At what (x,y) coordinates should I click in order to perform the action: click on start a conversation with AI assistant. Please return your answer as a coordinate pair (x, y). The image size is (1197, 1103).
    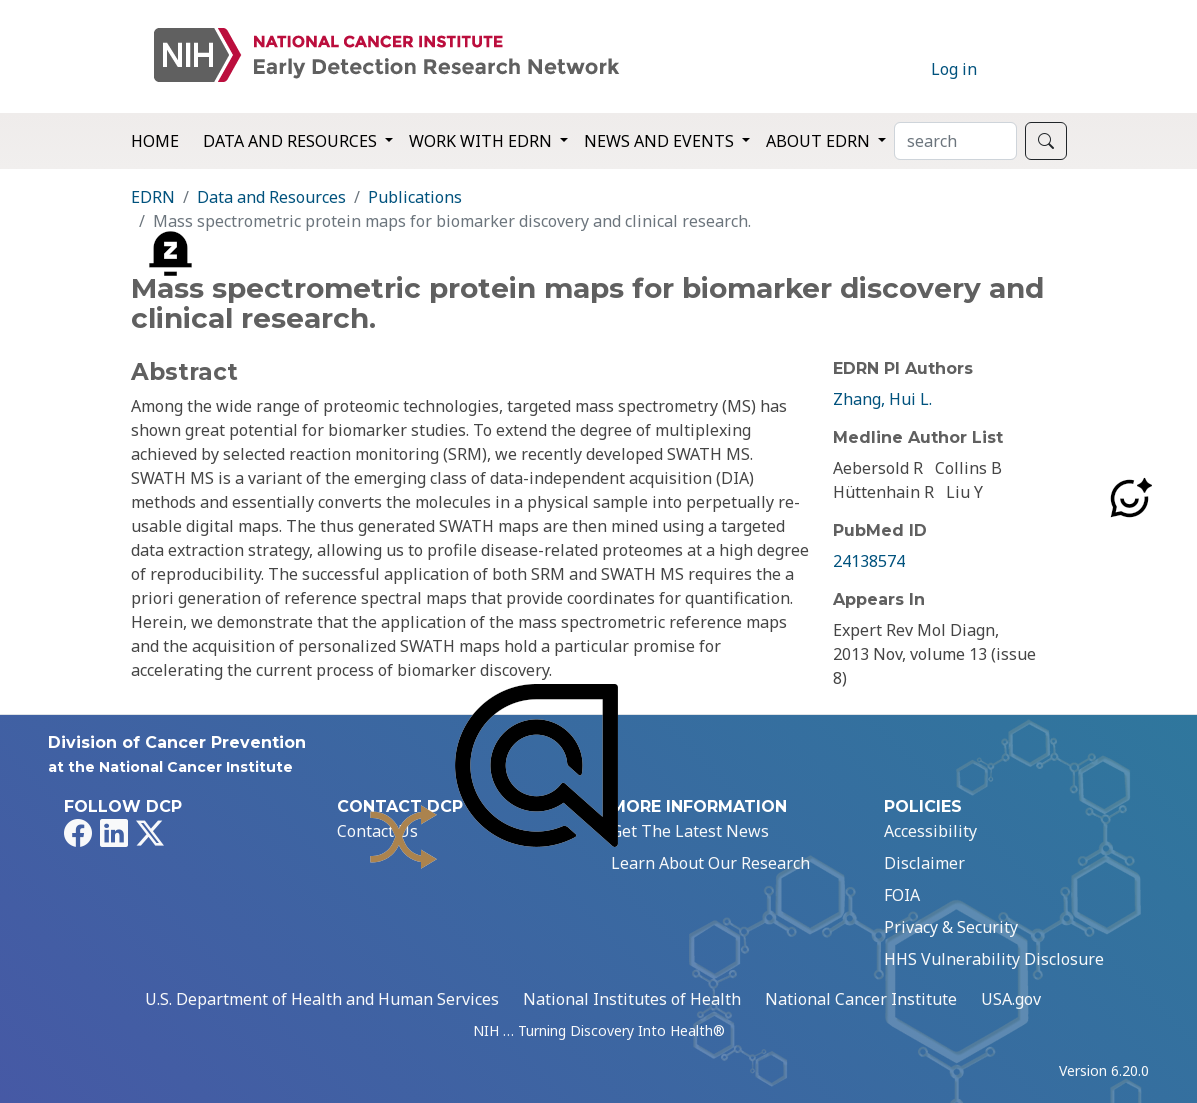
    Looking at the image, I should click on (1129, 498).